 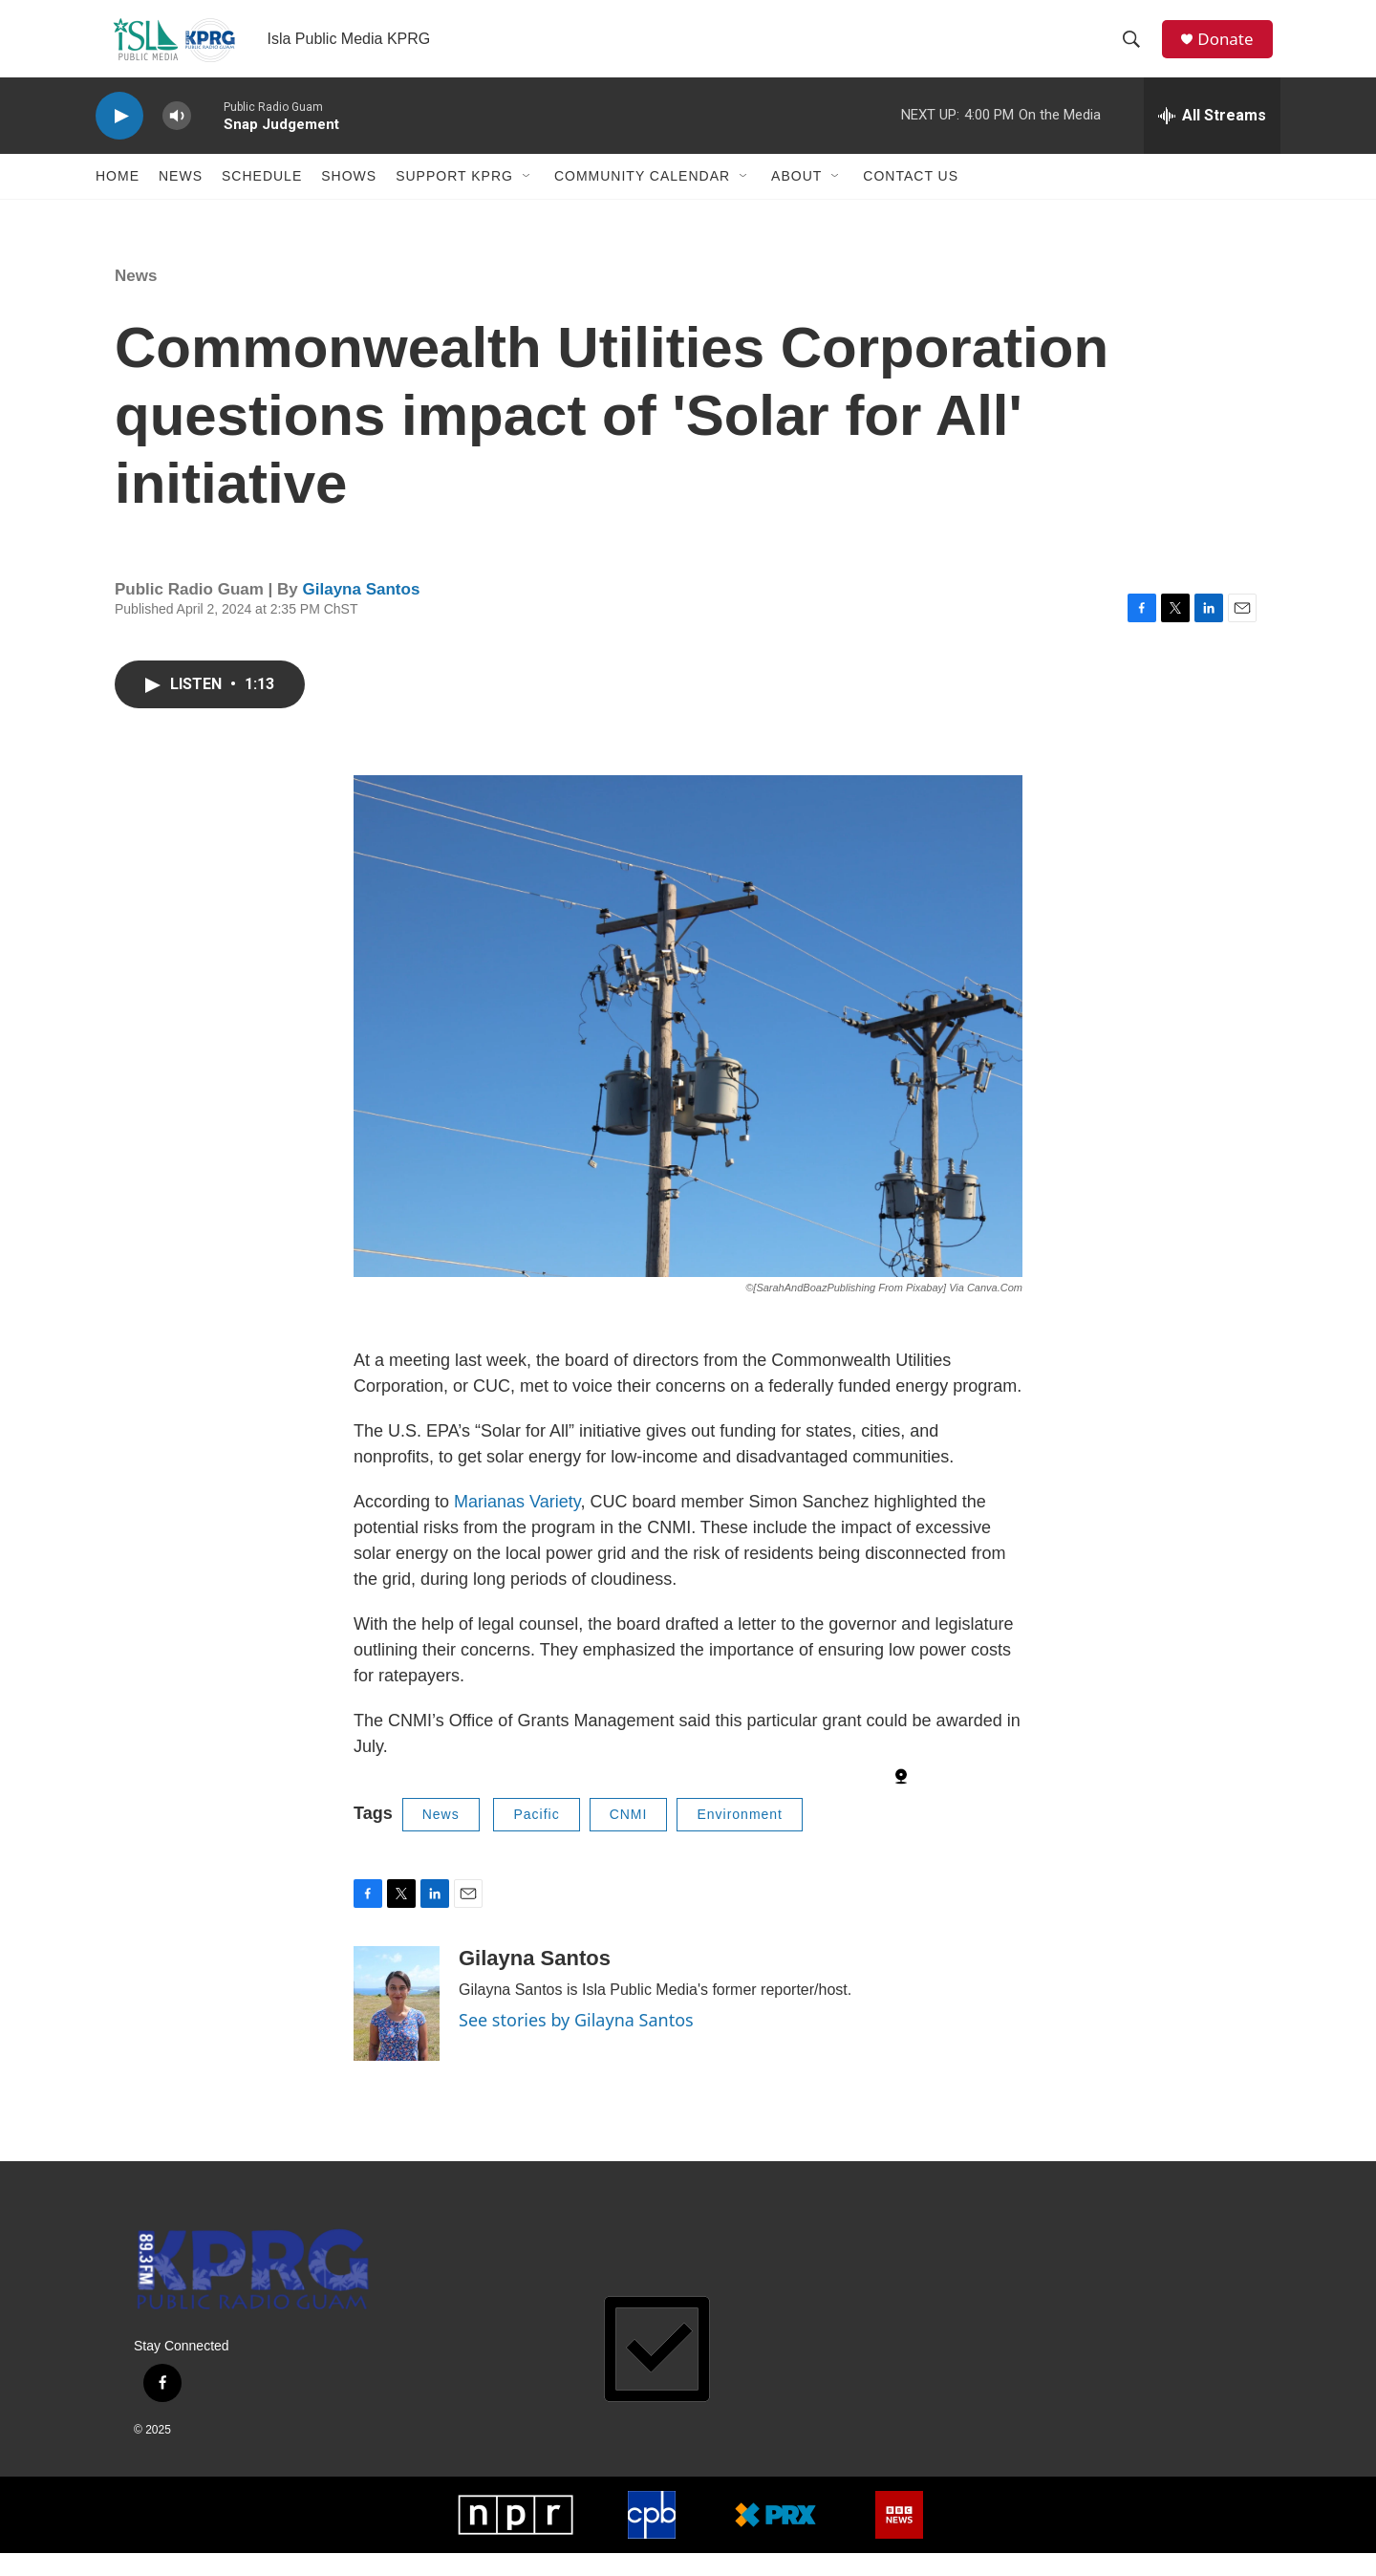 I want to click on a selected or completed checkbox, so click(x=656, y=2349).